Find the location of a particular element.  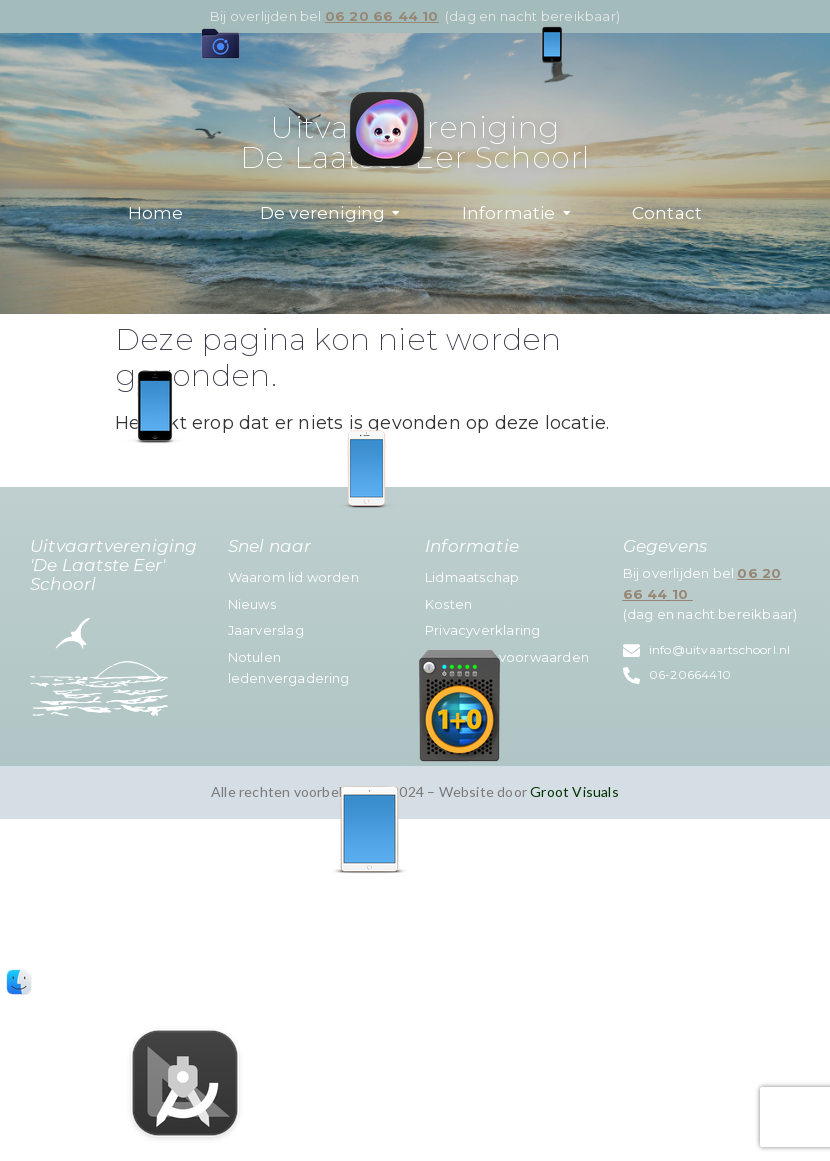

indicates a connected iPad Mini device is located at coordinates (369, 821).